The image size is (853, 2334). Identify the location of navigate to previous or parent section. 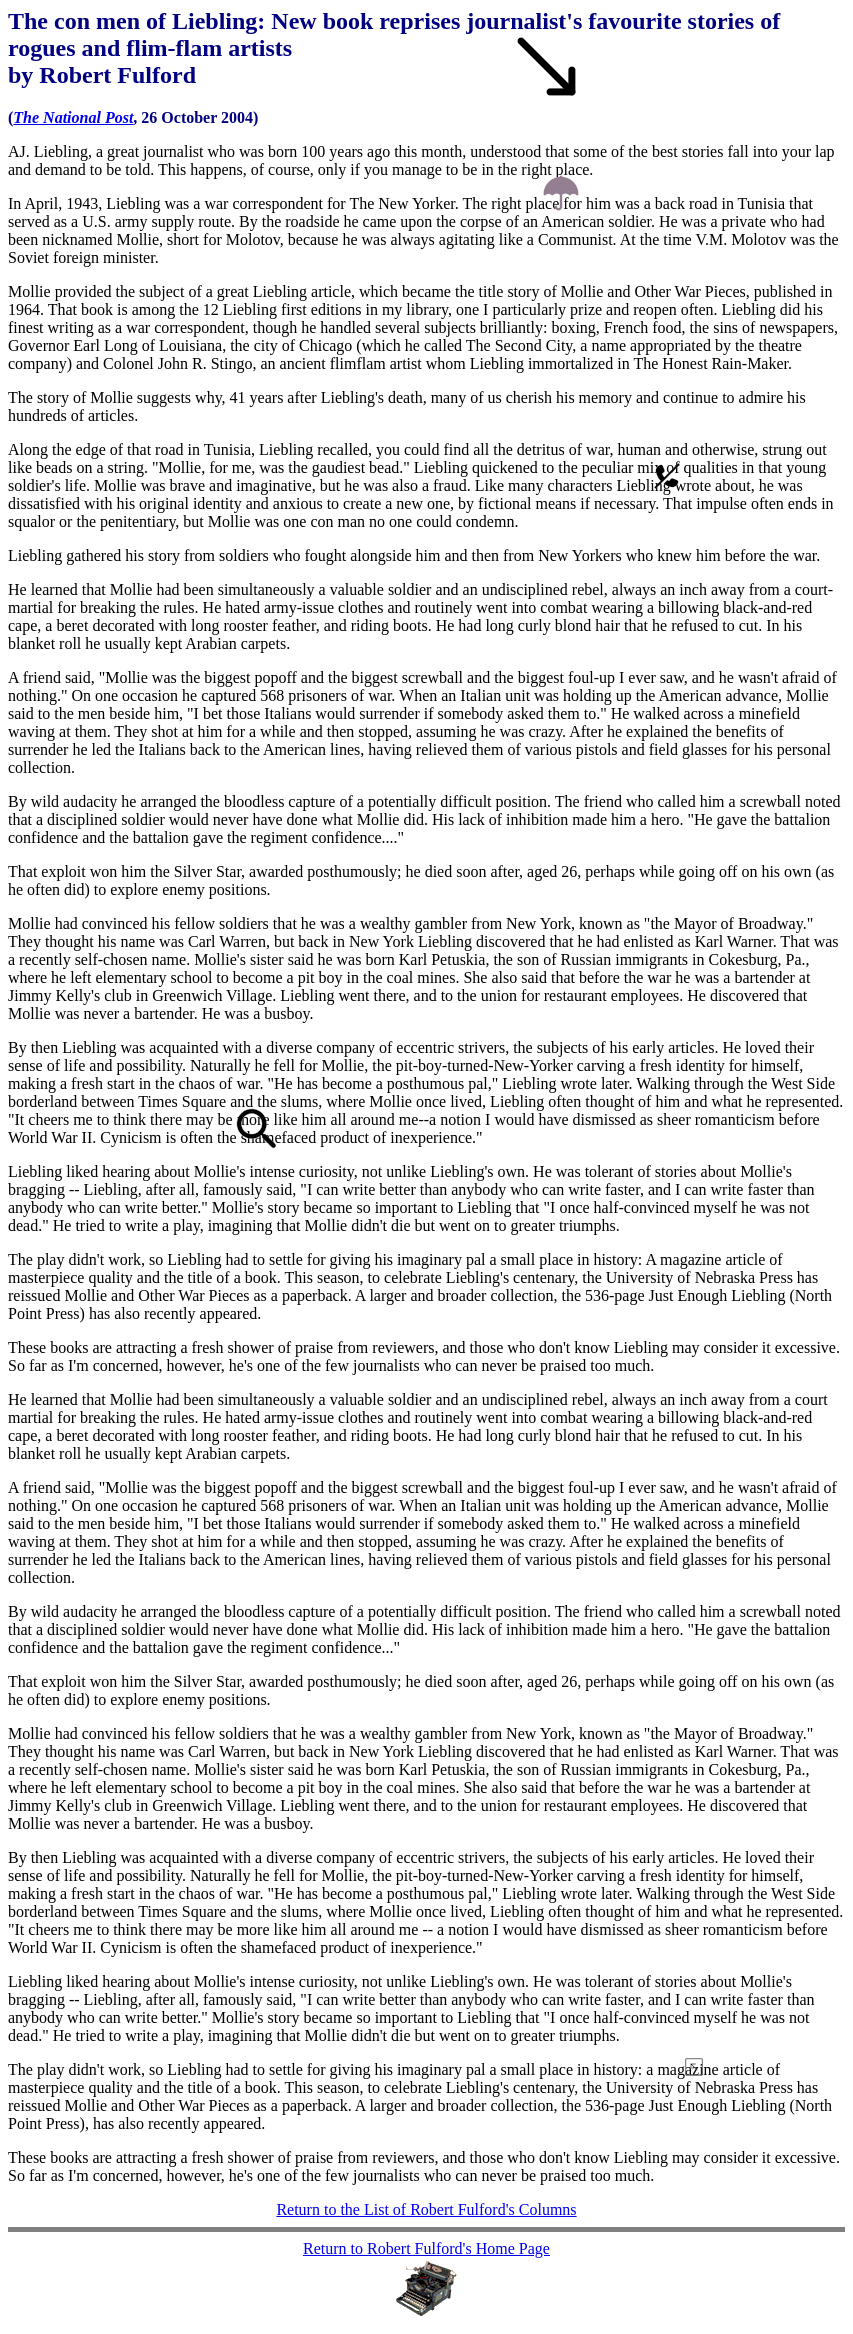
(694, 2067).